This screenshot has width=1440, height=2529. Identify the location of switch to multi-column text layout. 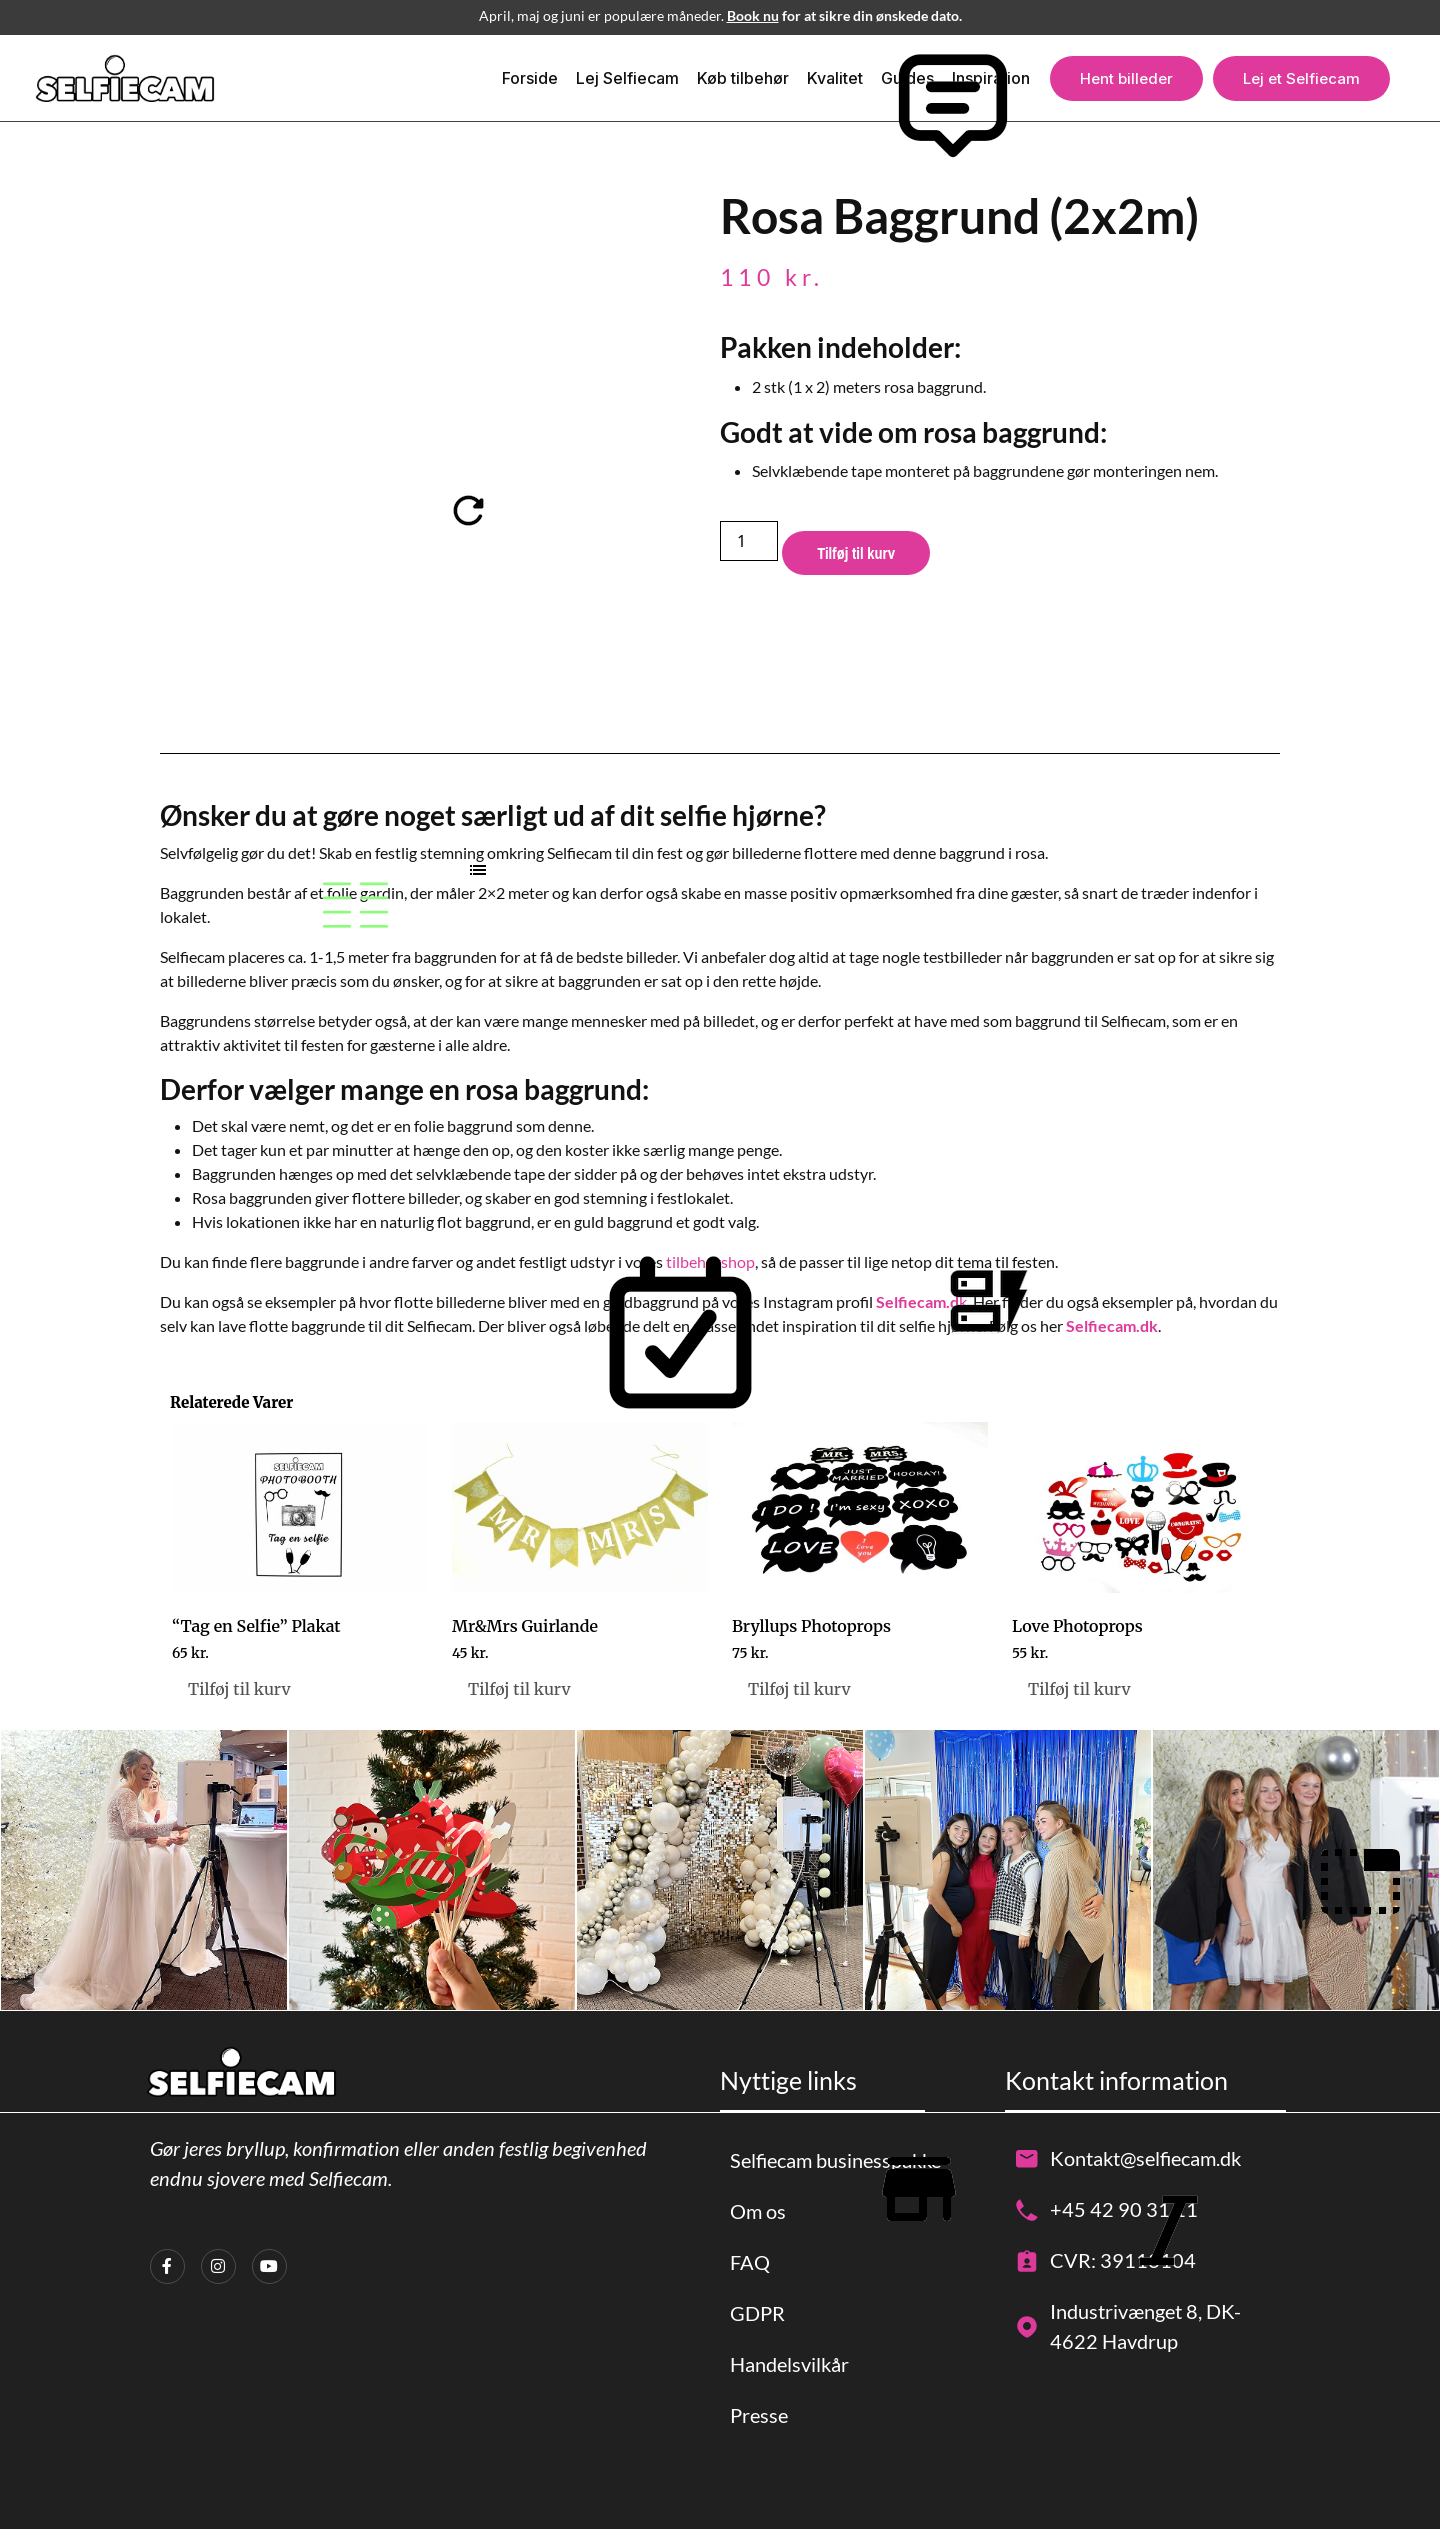
(355, 906).